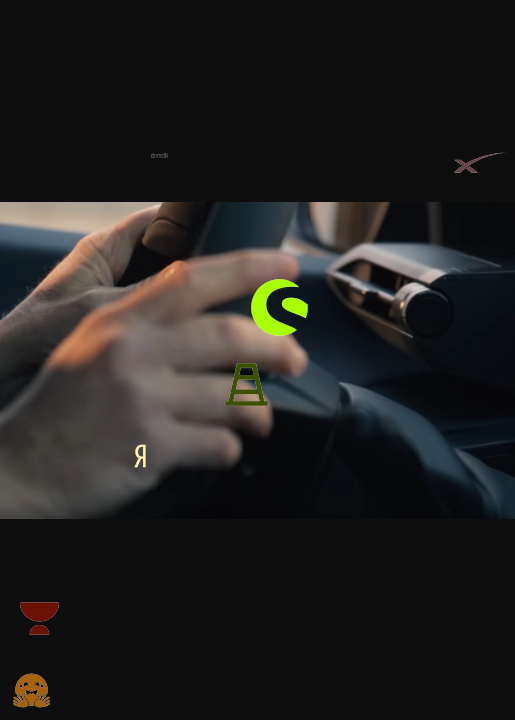 The image size is (515, 720). What do you see at coordinates (31, 690) in the screenshot?
I see `visit hugging face platform` at bounding box center [31, 690].